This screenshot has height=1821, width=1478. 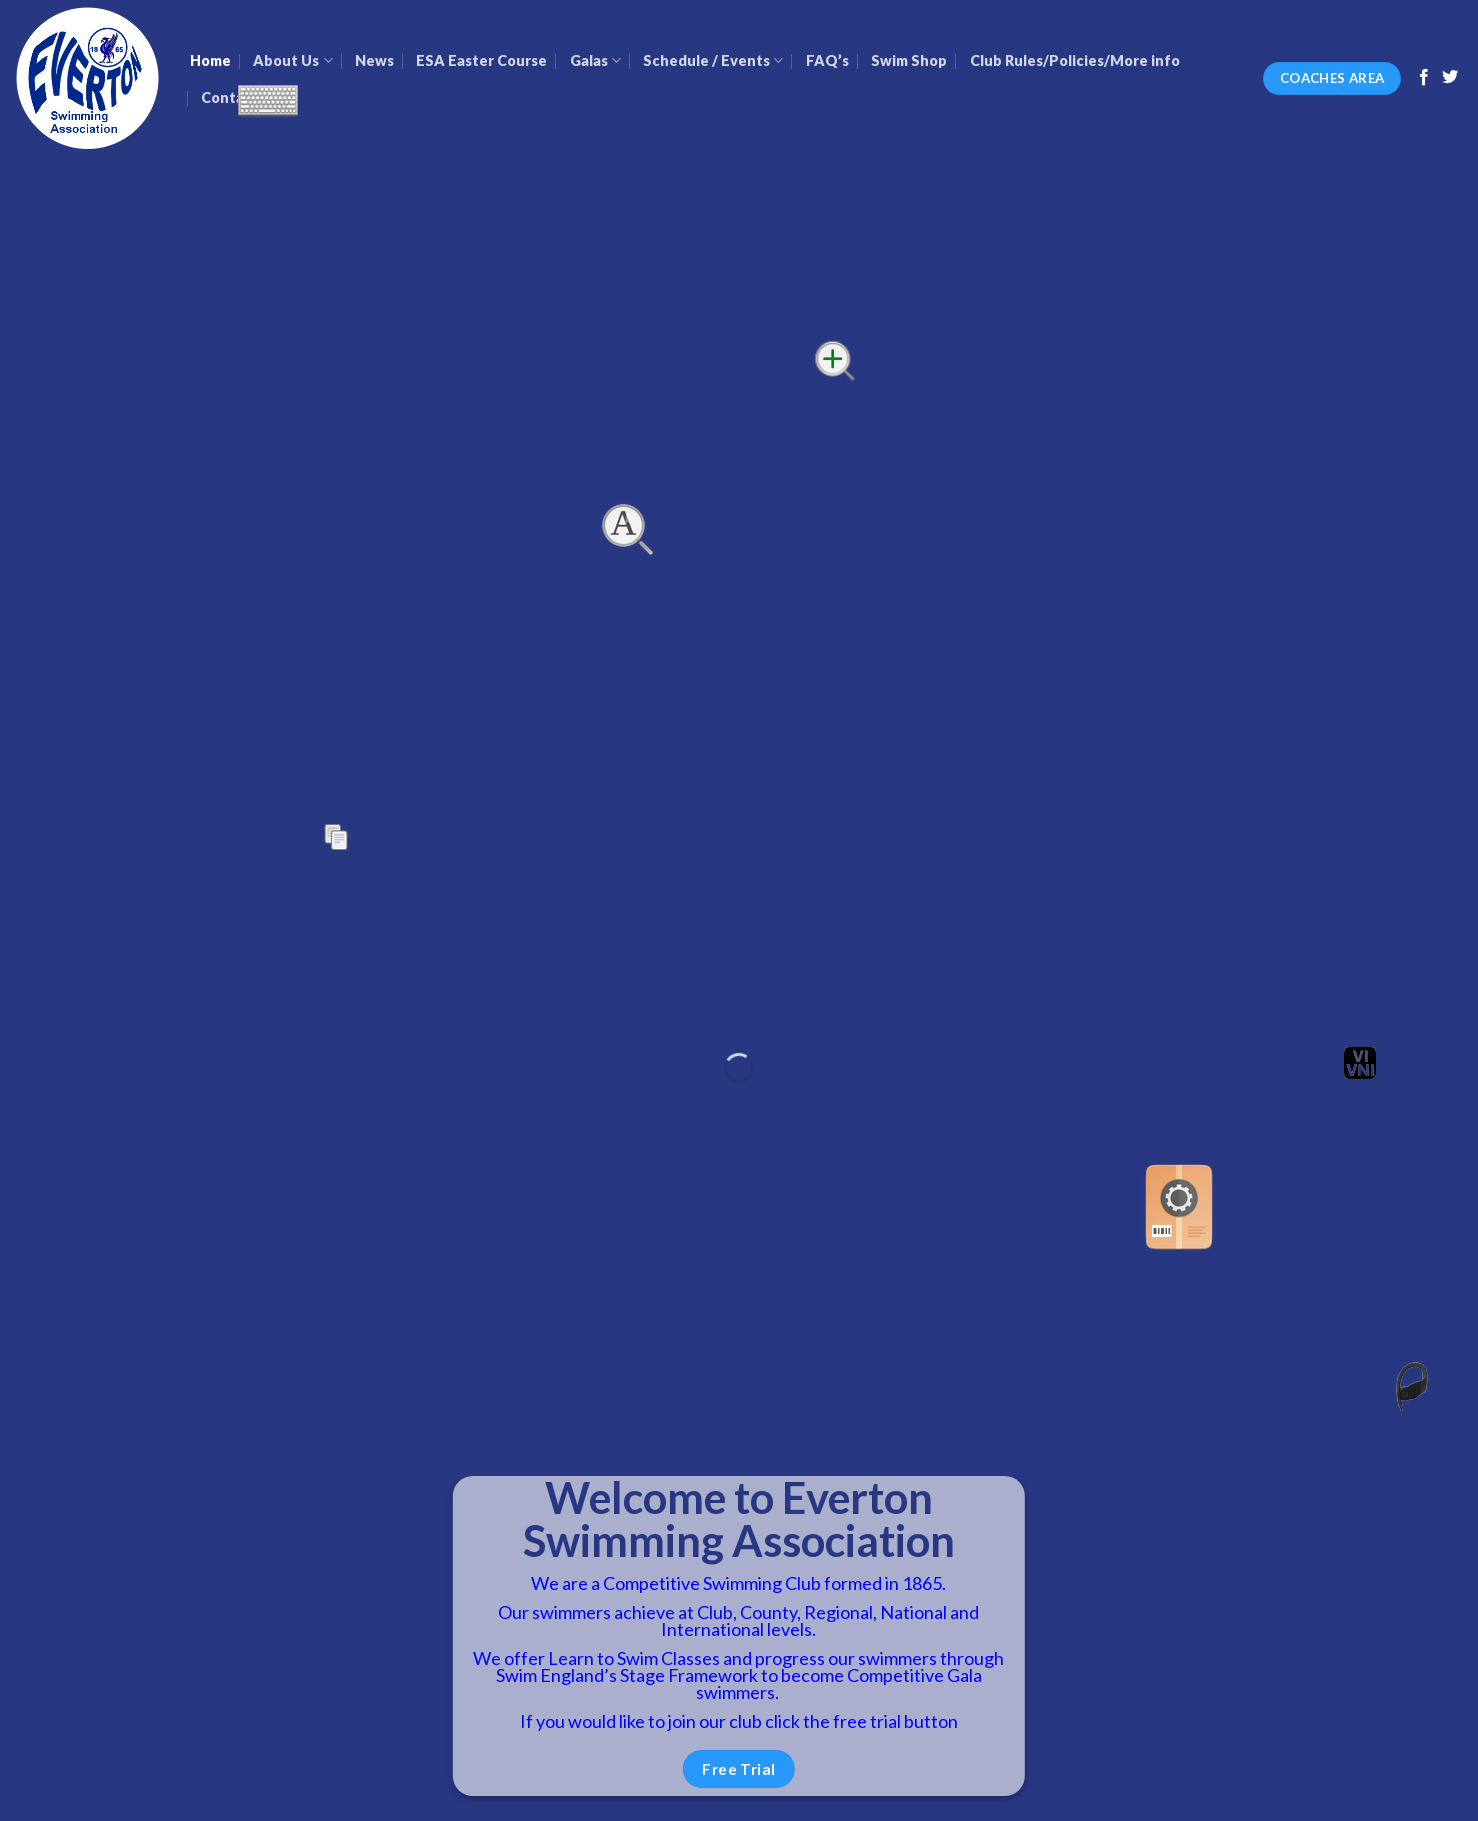 I want to click on zoom in on content or image, so click(x=835, y=361).